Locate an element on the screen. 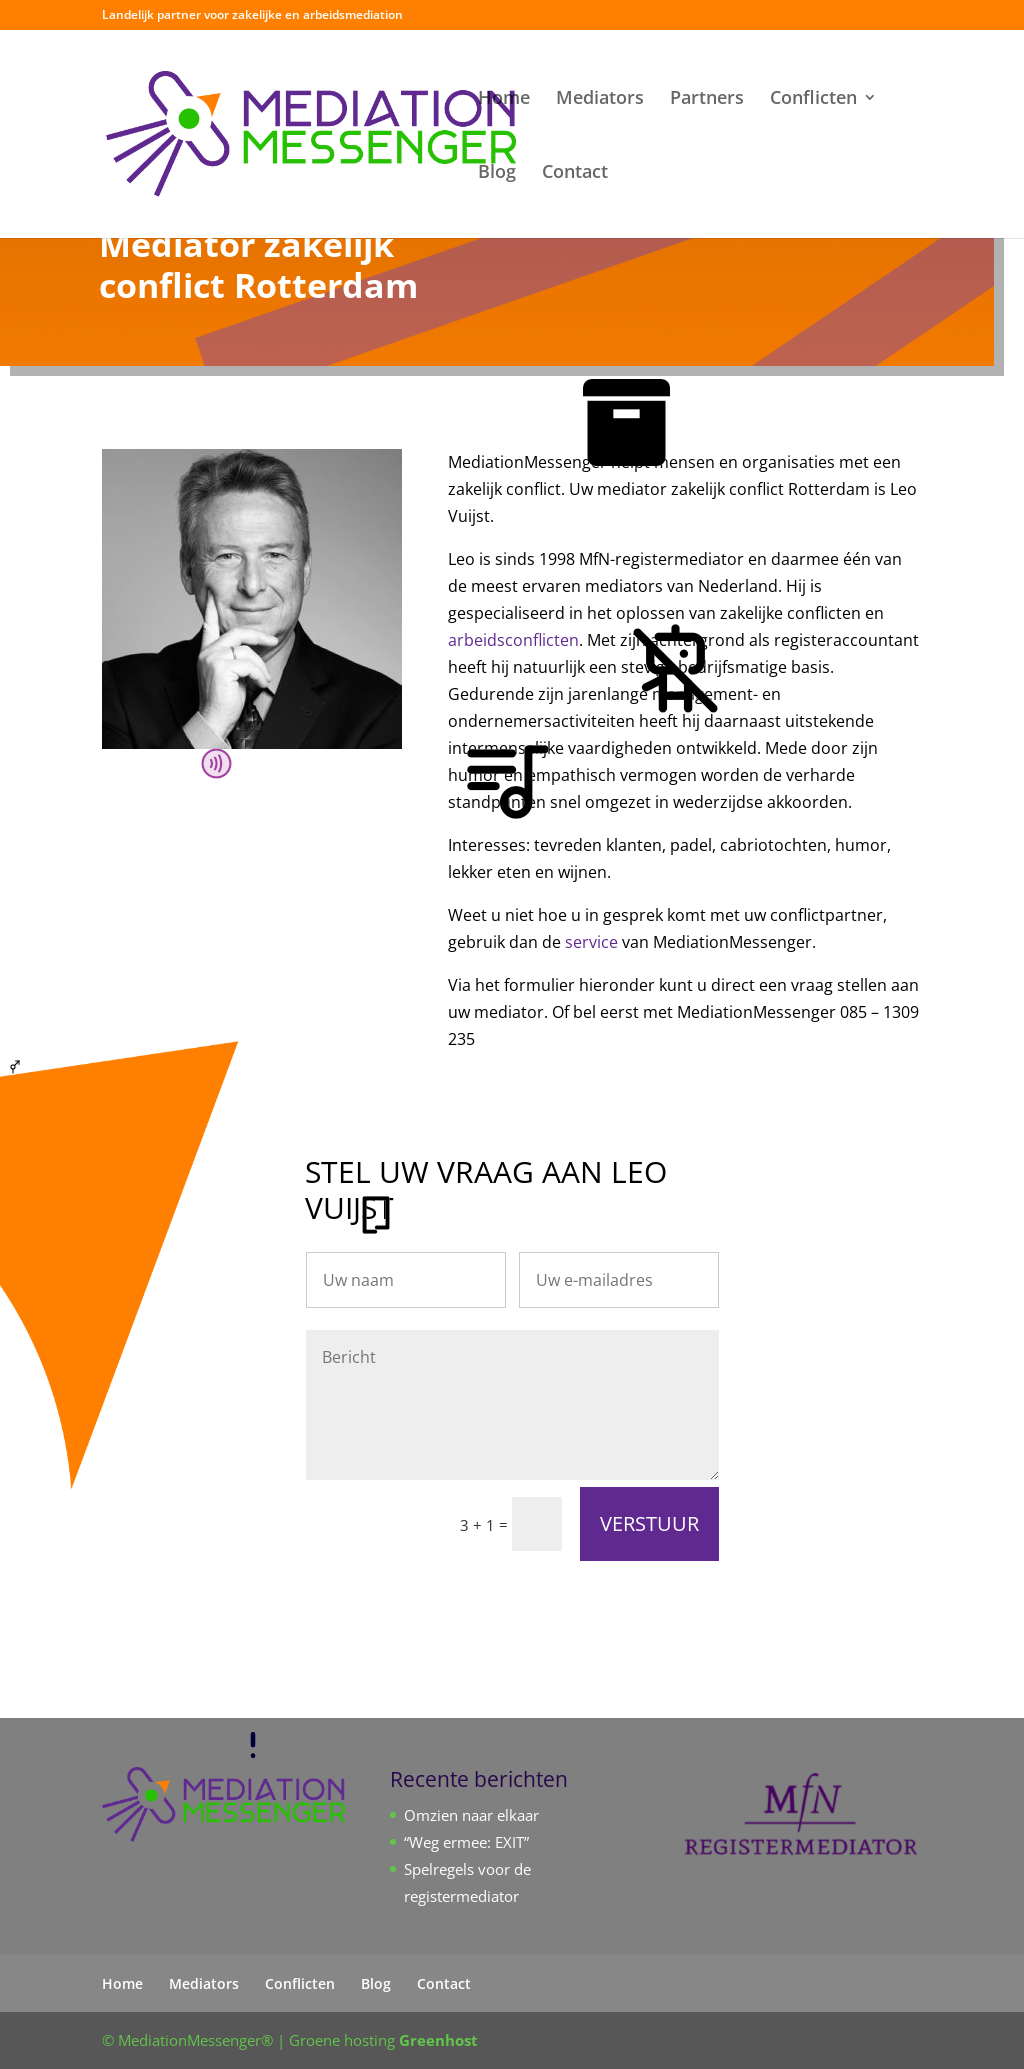  access storage or archived files is located at coordinates (626, 422).